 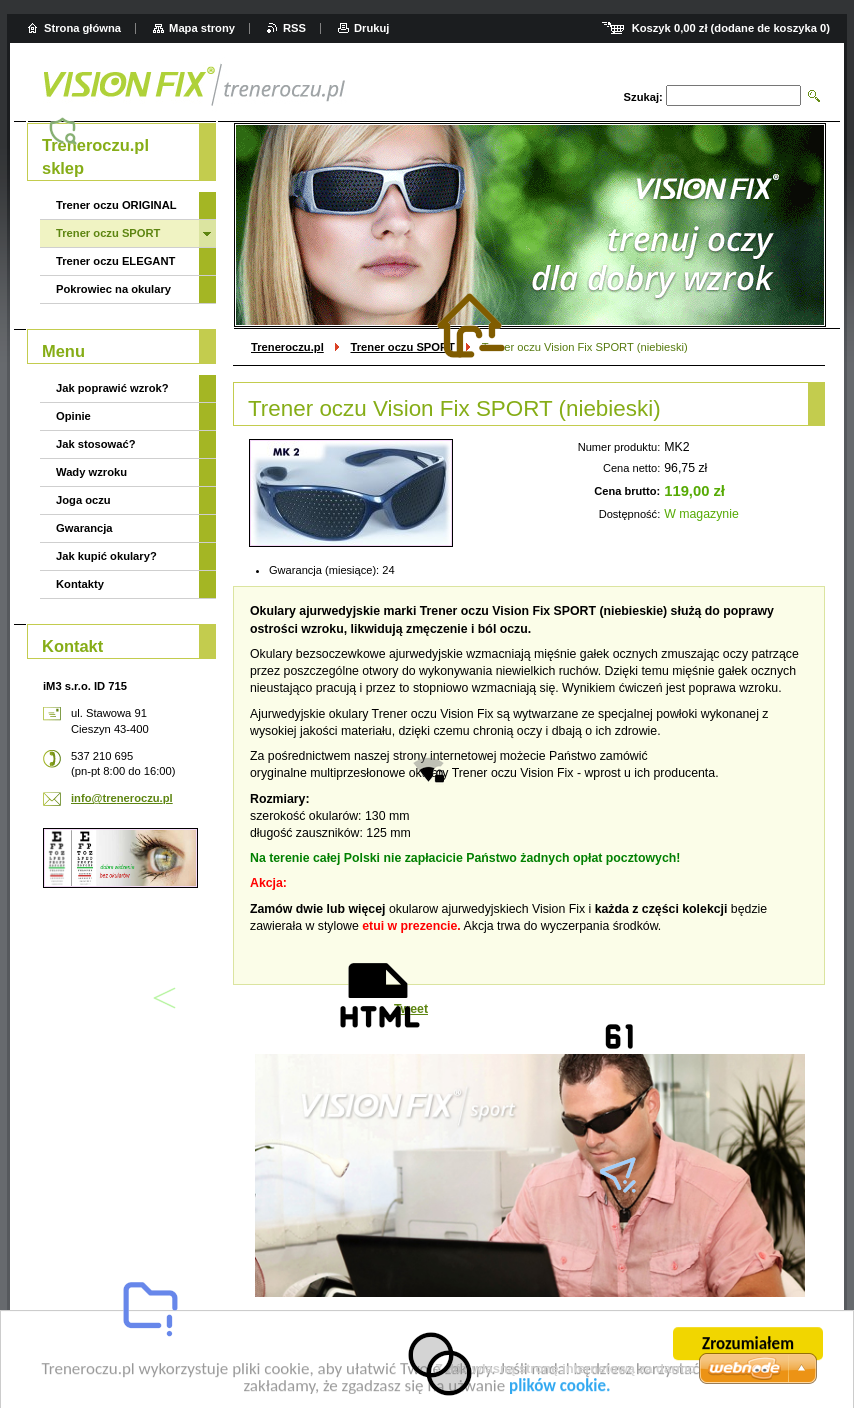 What do you see at coordinates (620, 1036) in the screenshot?
I see `displays the number 61 as a badge or counter` at bounding box center [620, 1036].